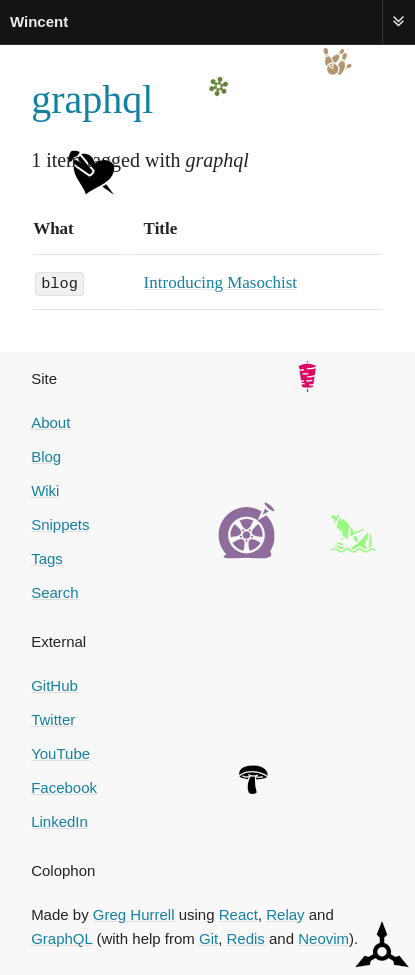  Describe the element at coordinates (307, 376) in the screenshot. I see `browse kebab or street food options` at that location.